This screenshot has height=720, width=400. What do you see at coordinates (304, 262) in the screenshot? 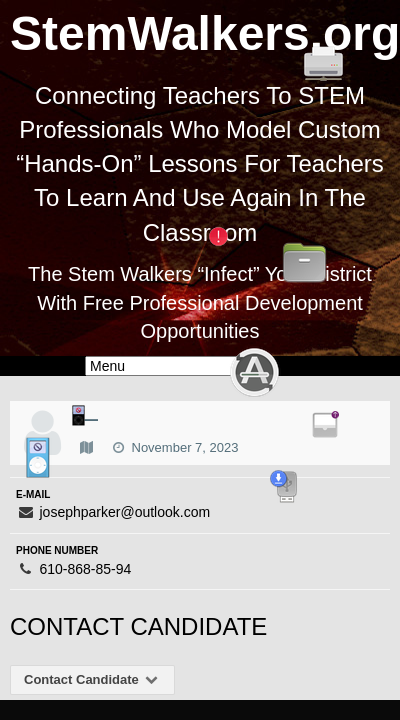
I see `open the file manager app` at bounding box center [304, 262].